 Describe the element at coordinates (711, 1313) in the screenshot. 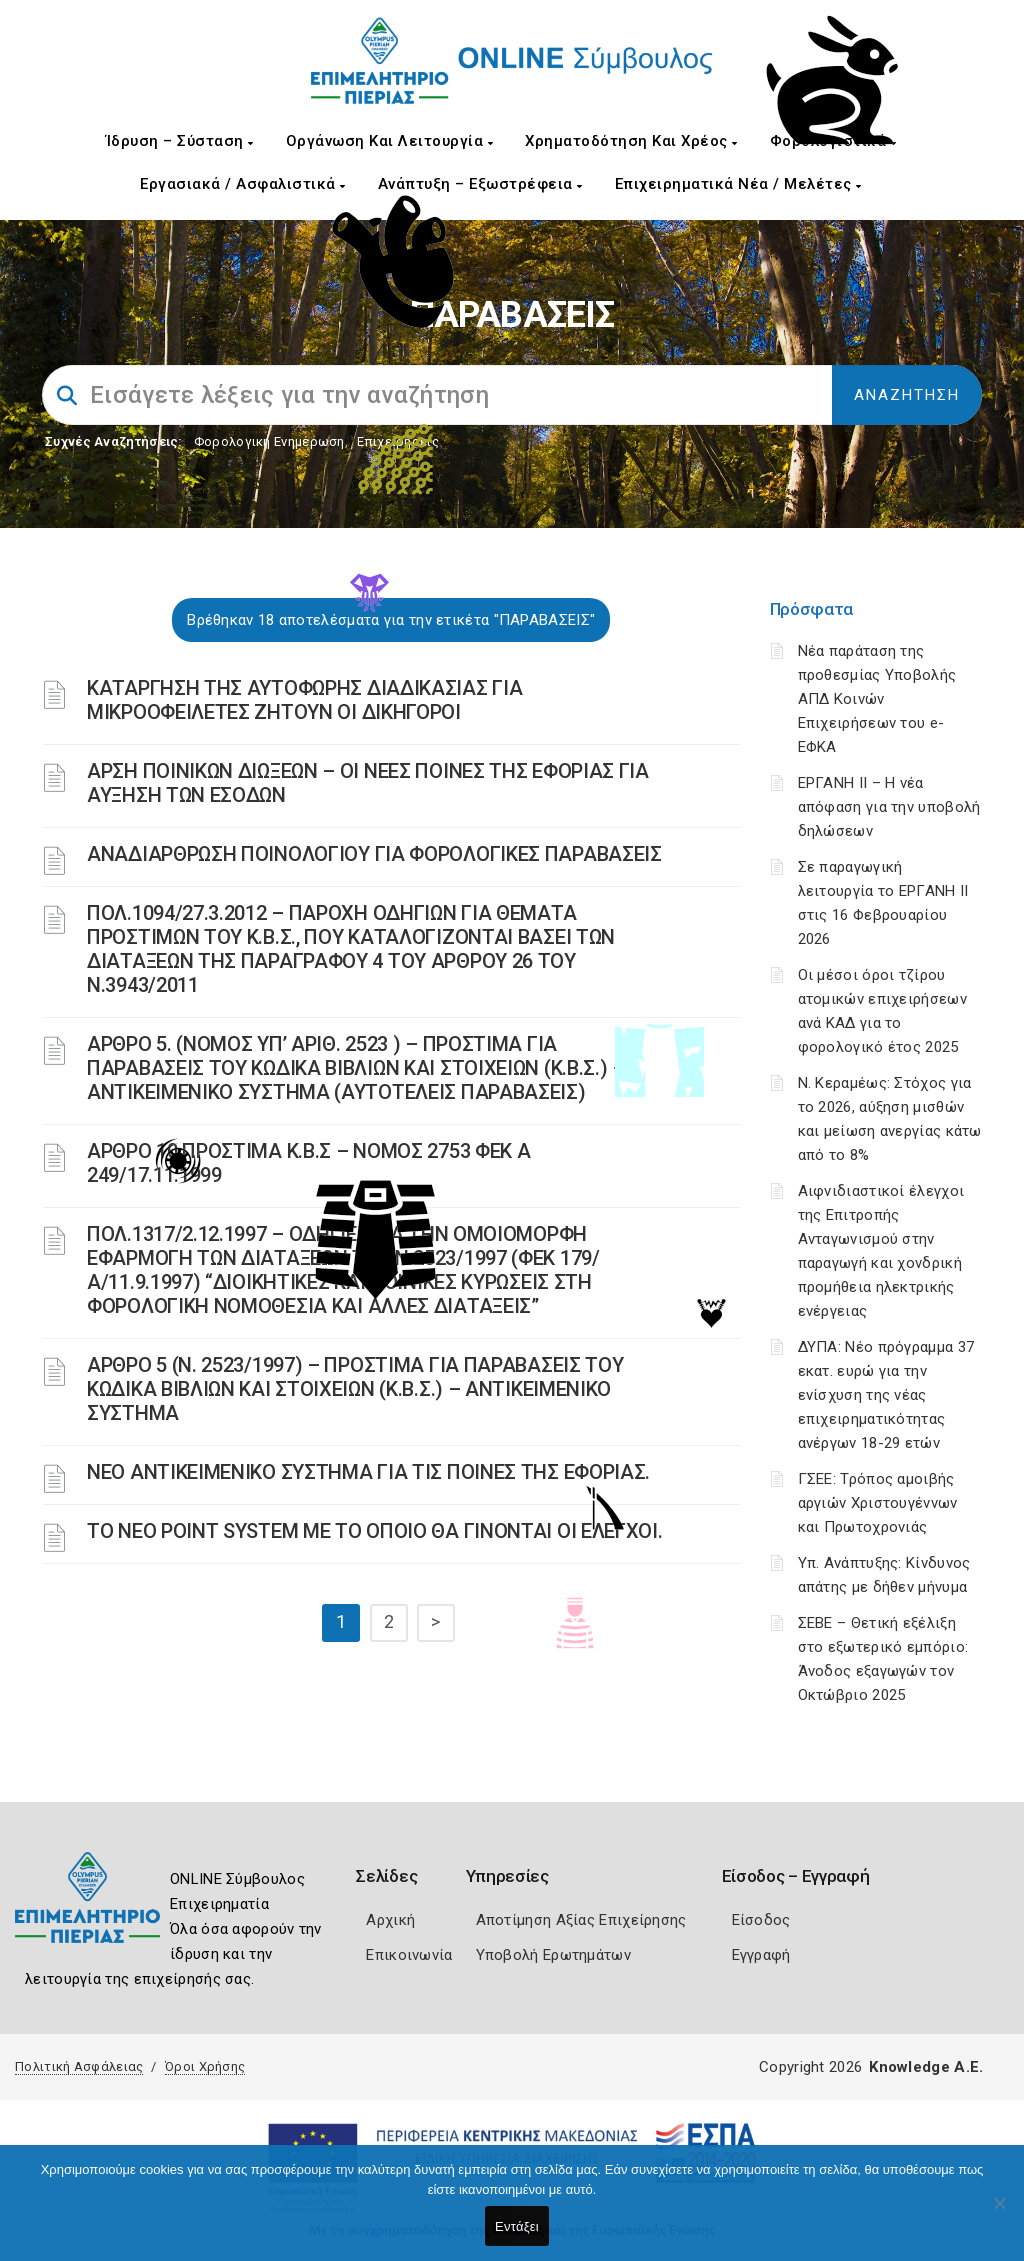

I see `view health or vitality status in a game` at that location.